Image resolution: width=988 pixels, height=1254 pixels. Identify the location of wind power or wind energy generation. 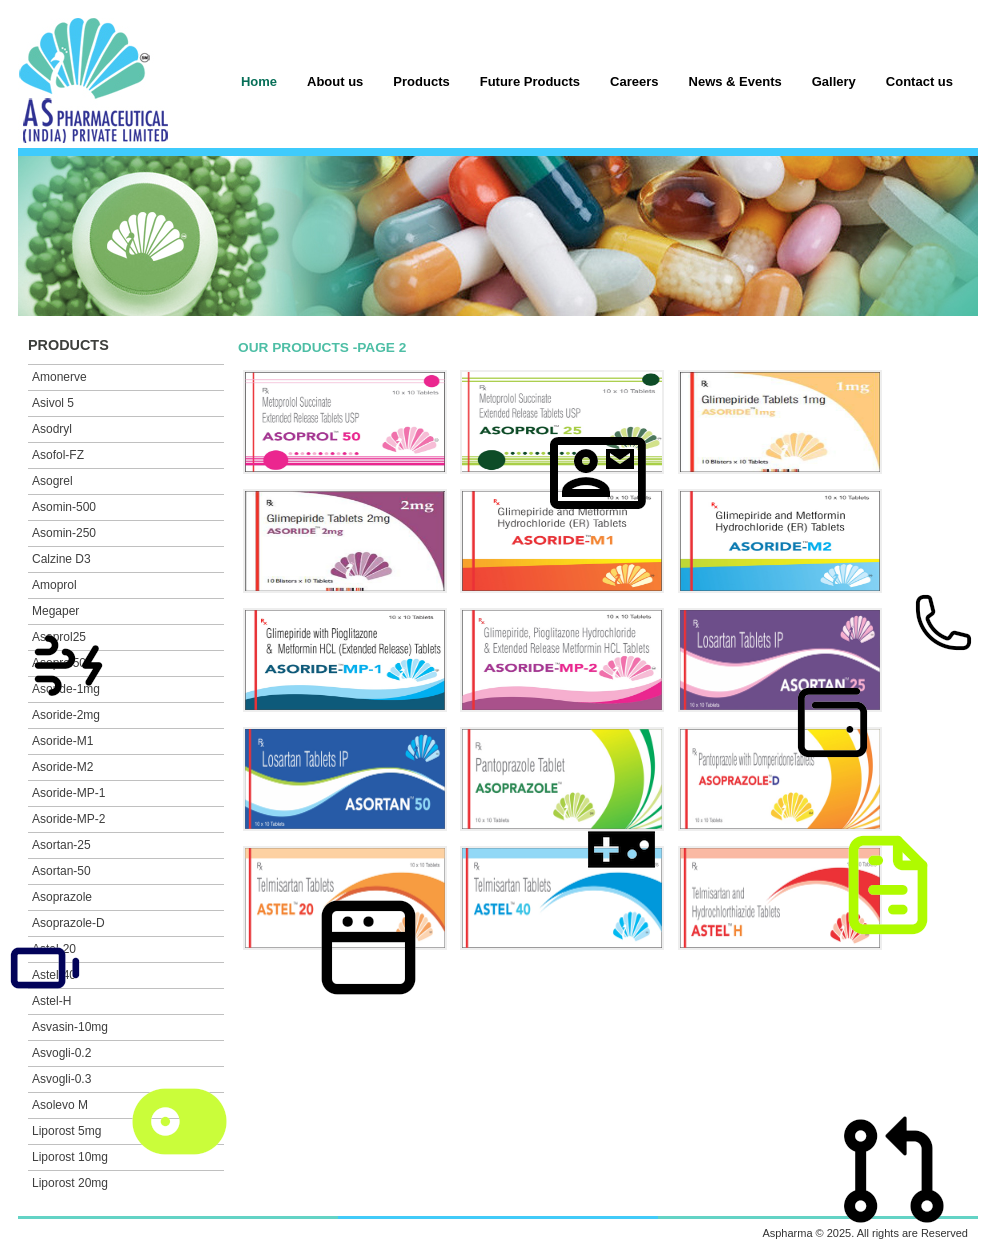
(68, 665).